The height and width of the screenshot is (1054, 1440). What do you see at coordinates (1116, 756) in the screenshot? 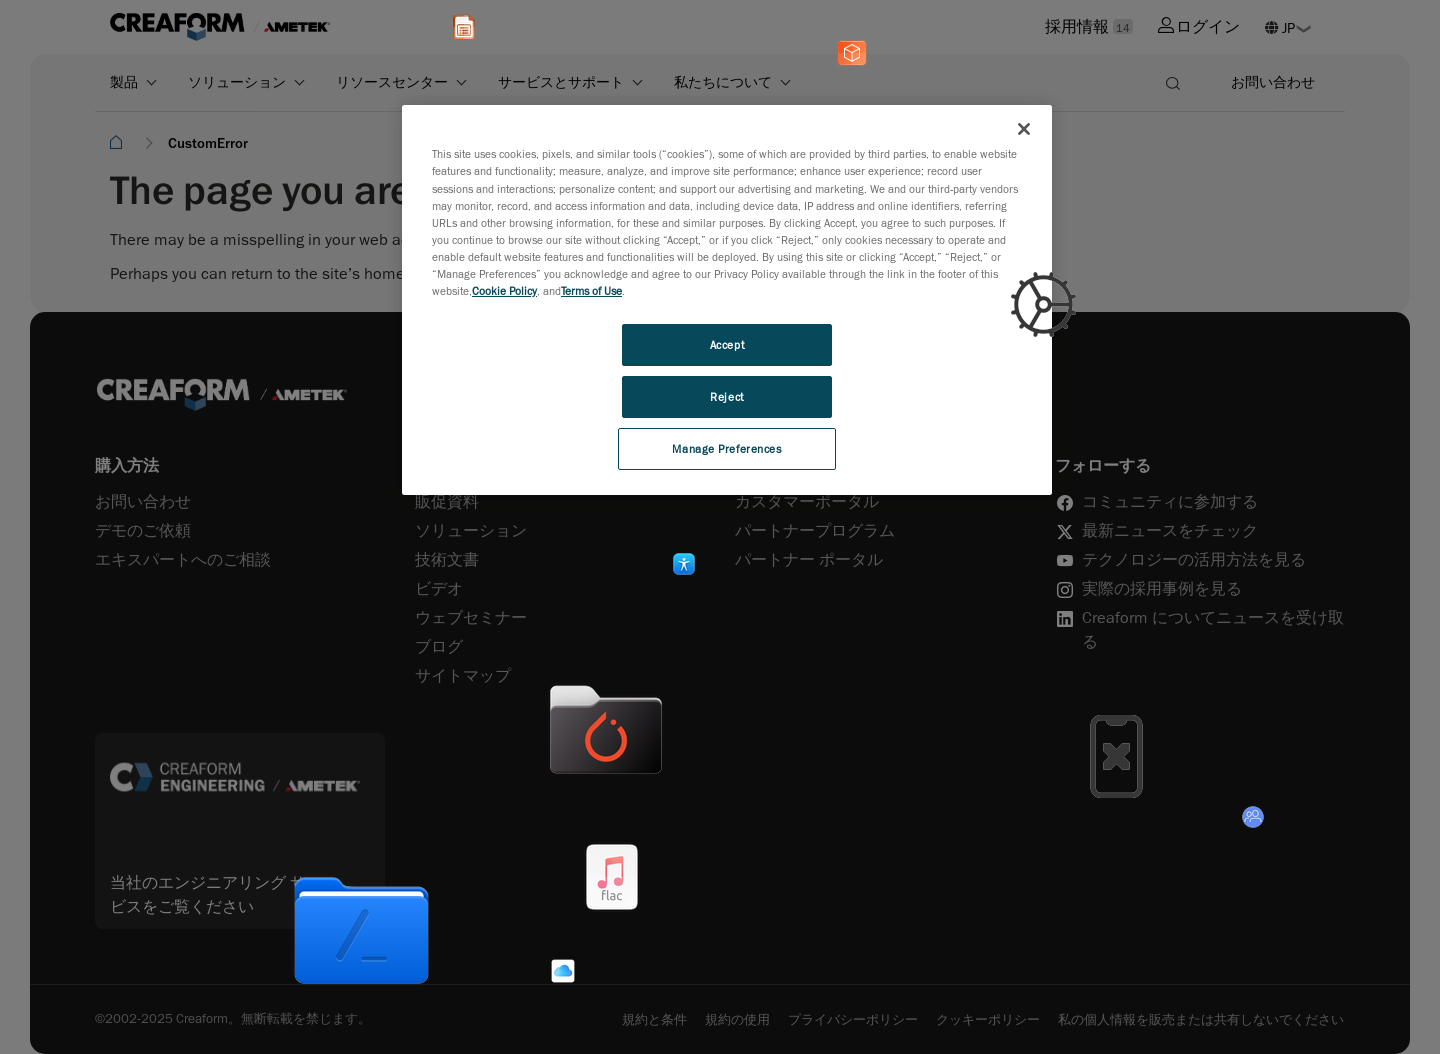
I see `disconnect or unlink a paired device` at bounding box center [1116, 756].